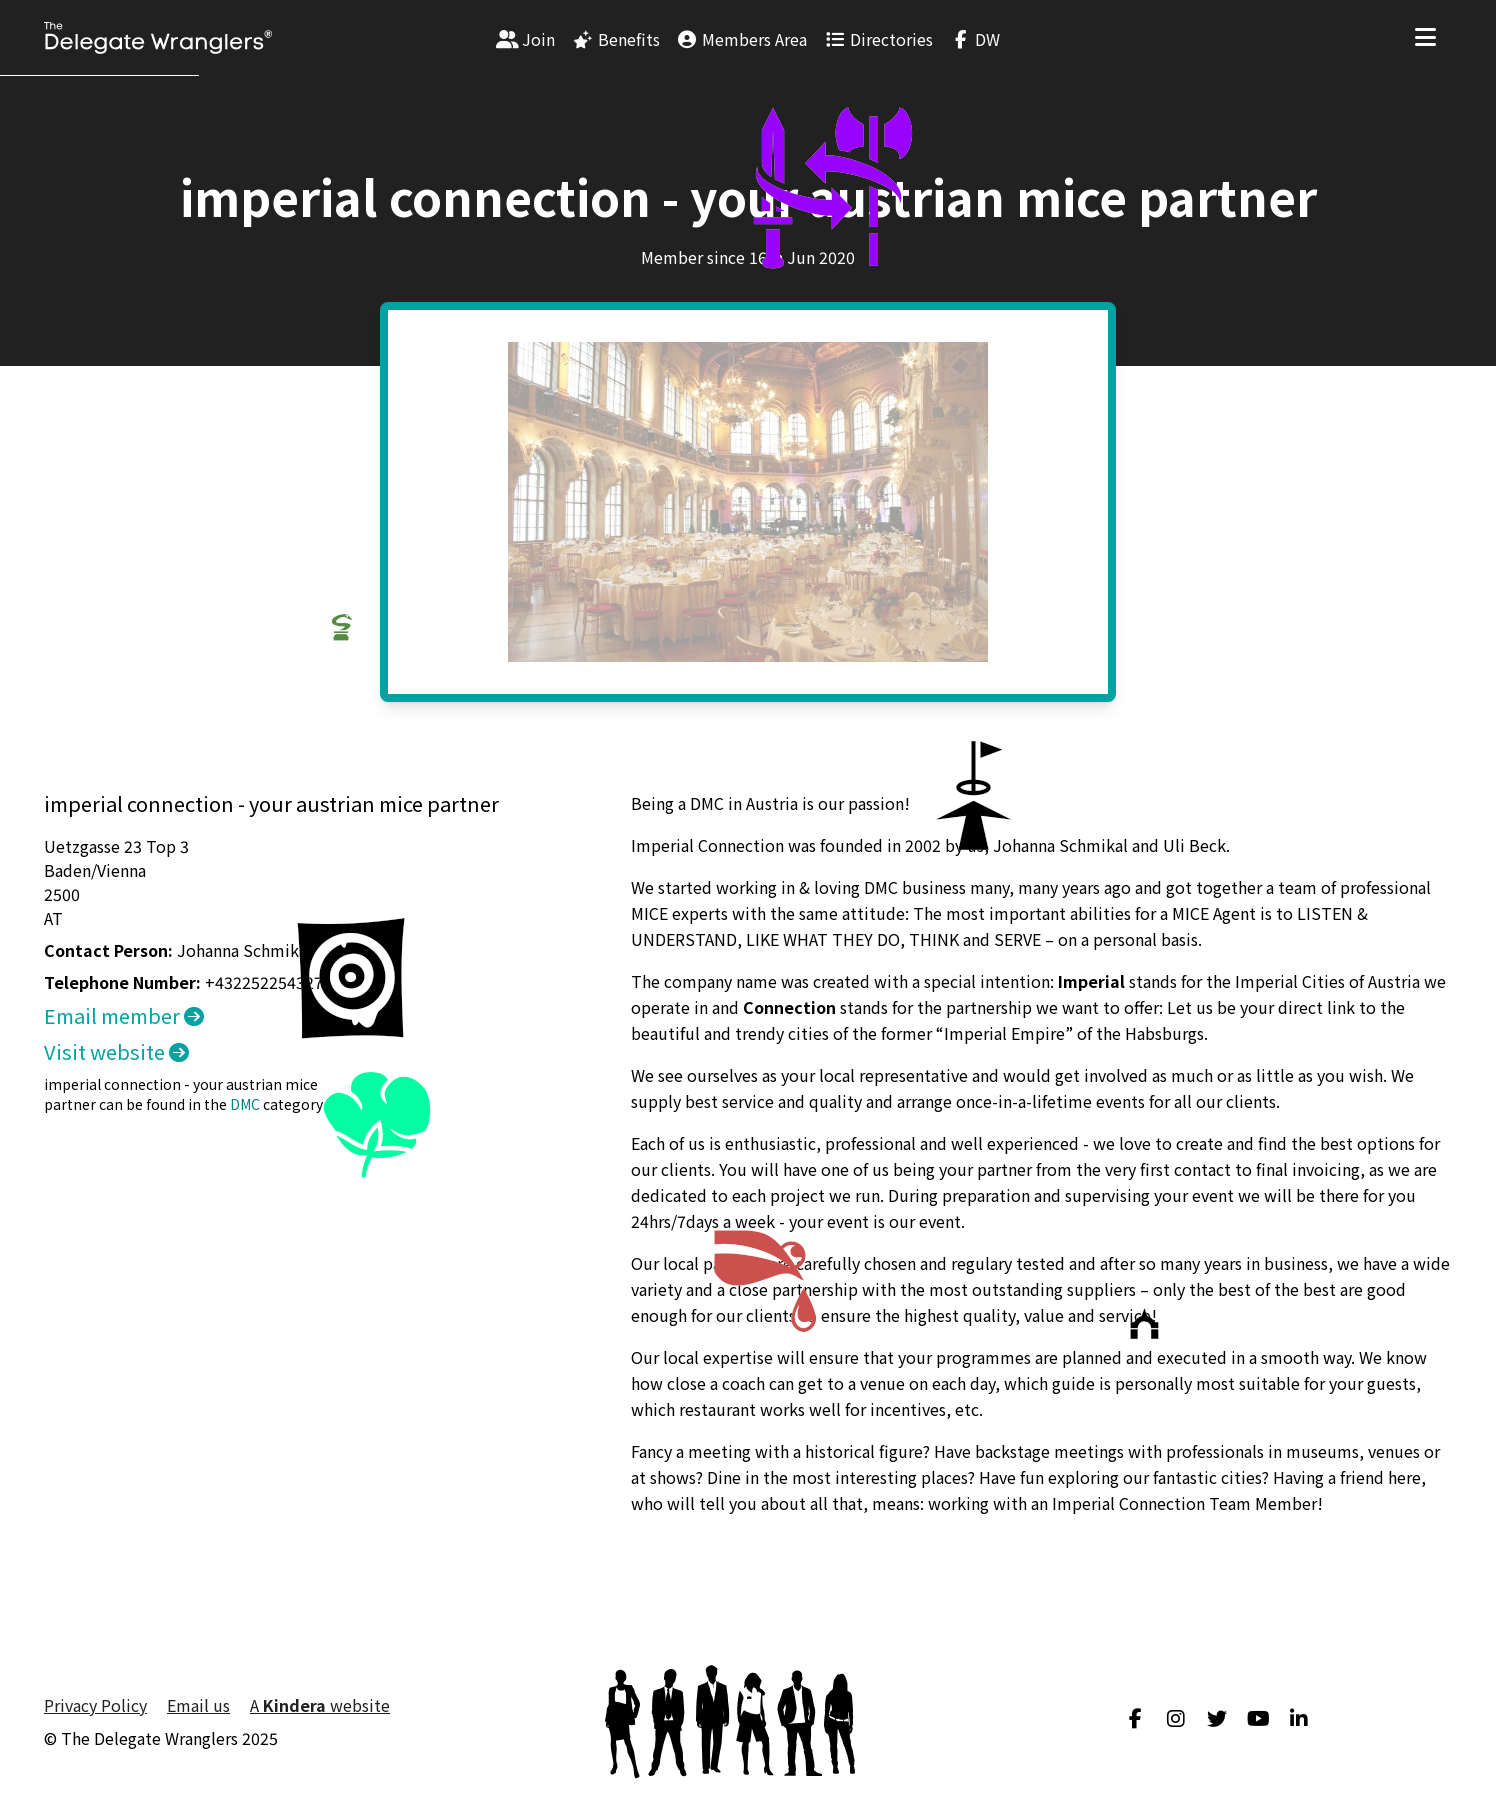 The height and width of the screenshot is (1814, 1496). What do you see at coordinates (377, 1125) in the screenshot?
I see `indicates cotton or natural fiber material` at bounding box center [377, 1125].